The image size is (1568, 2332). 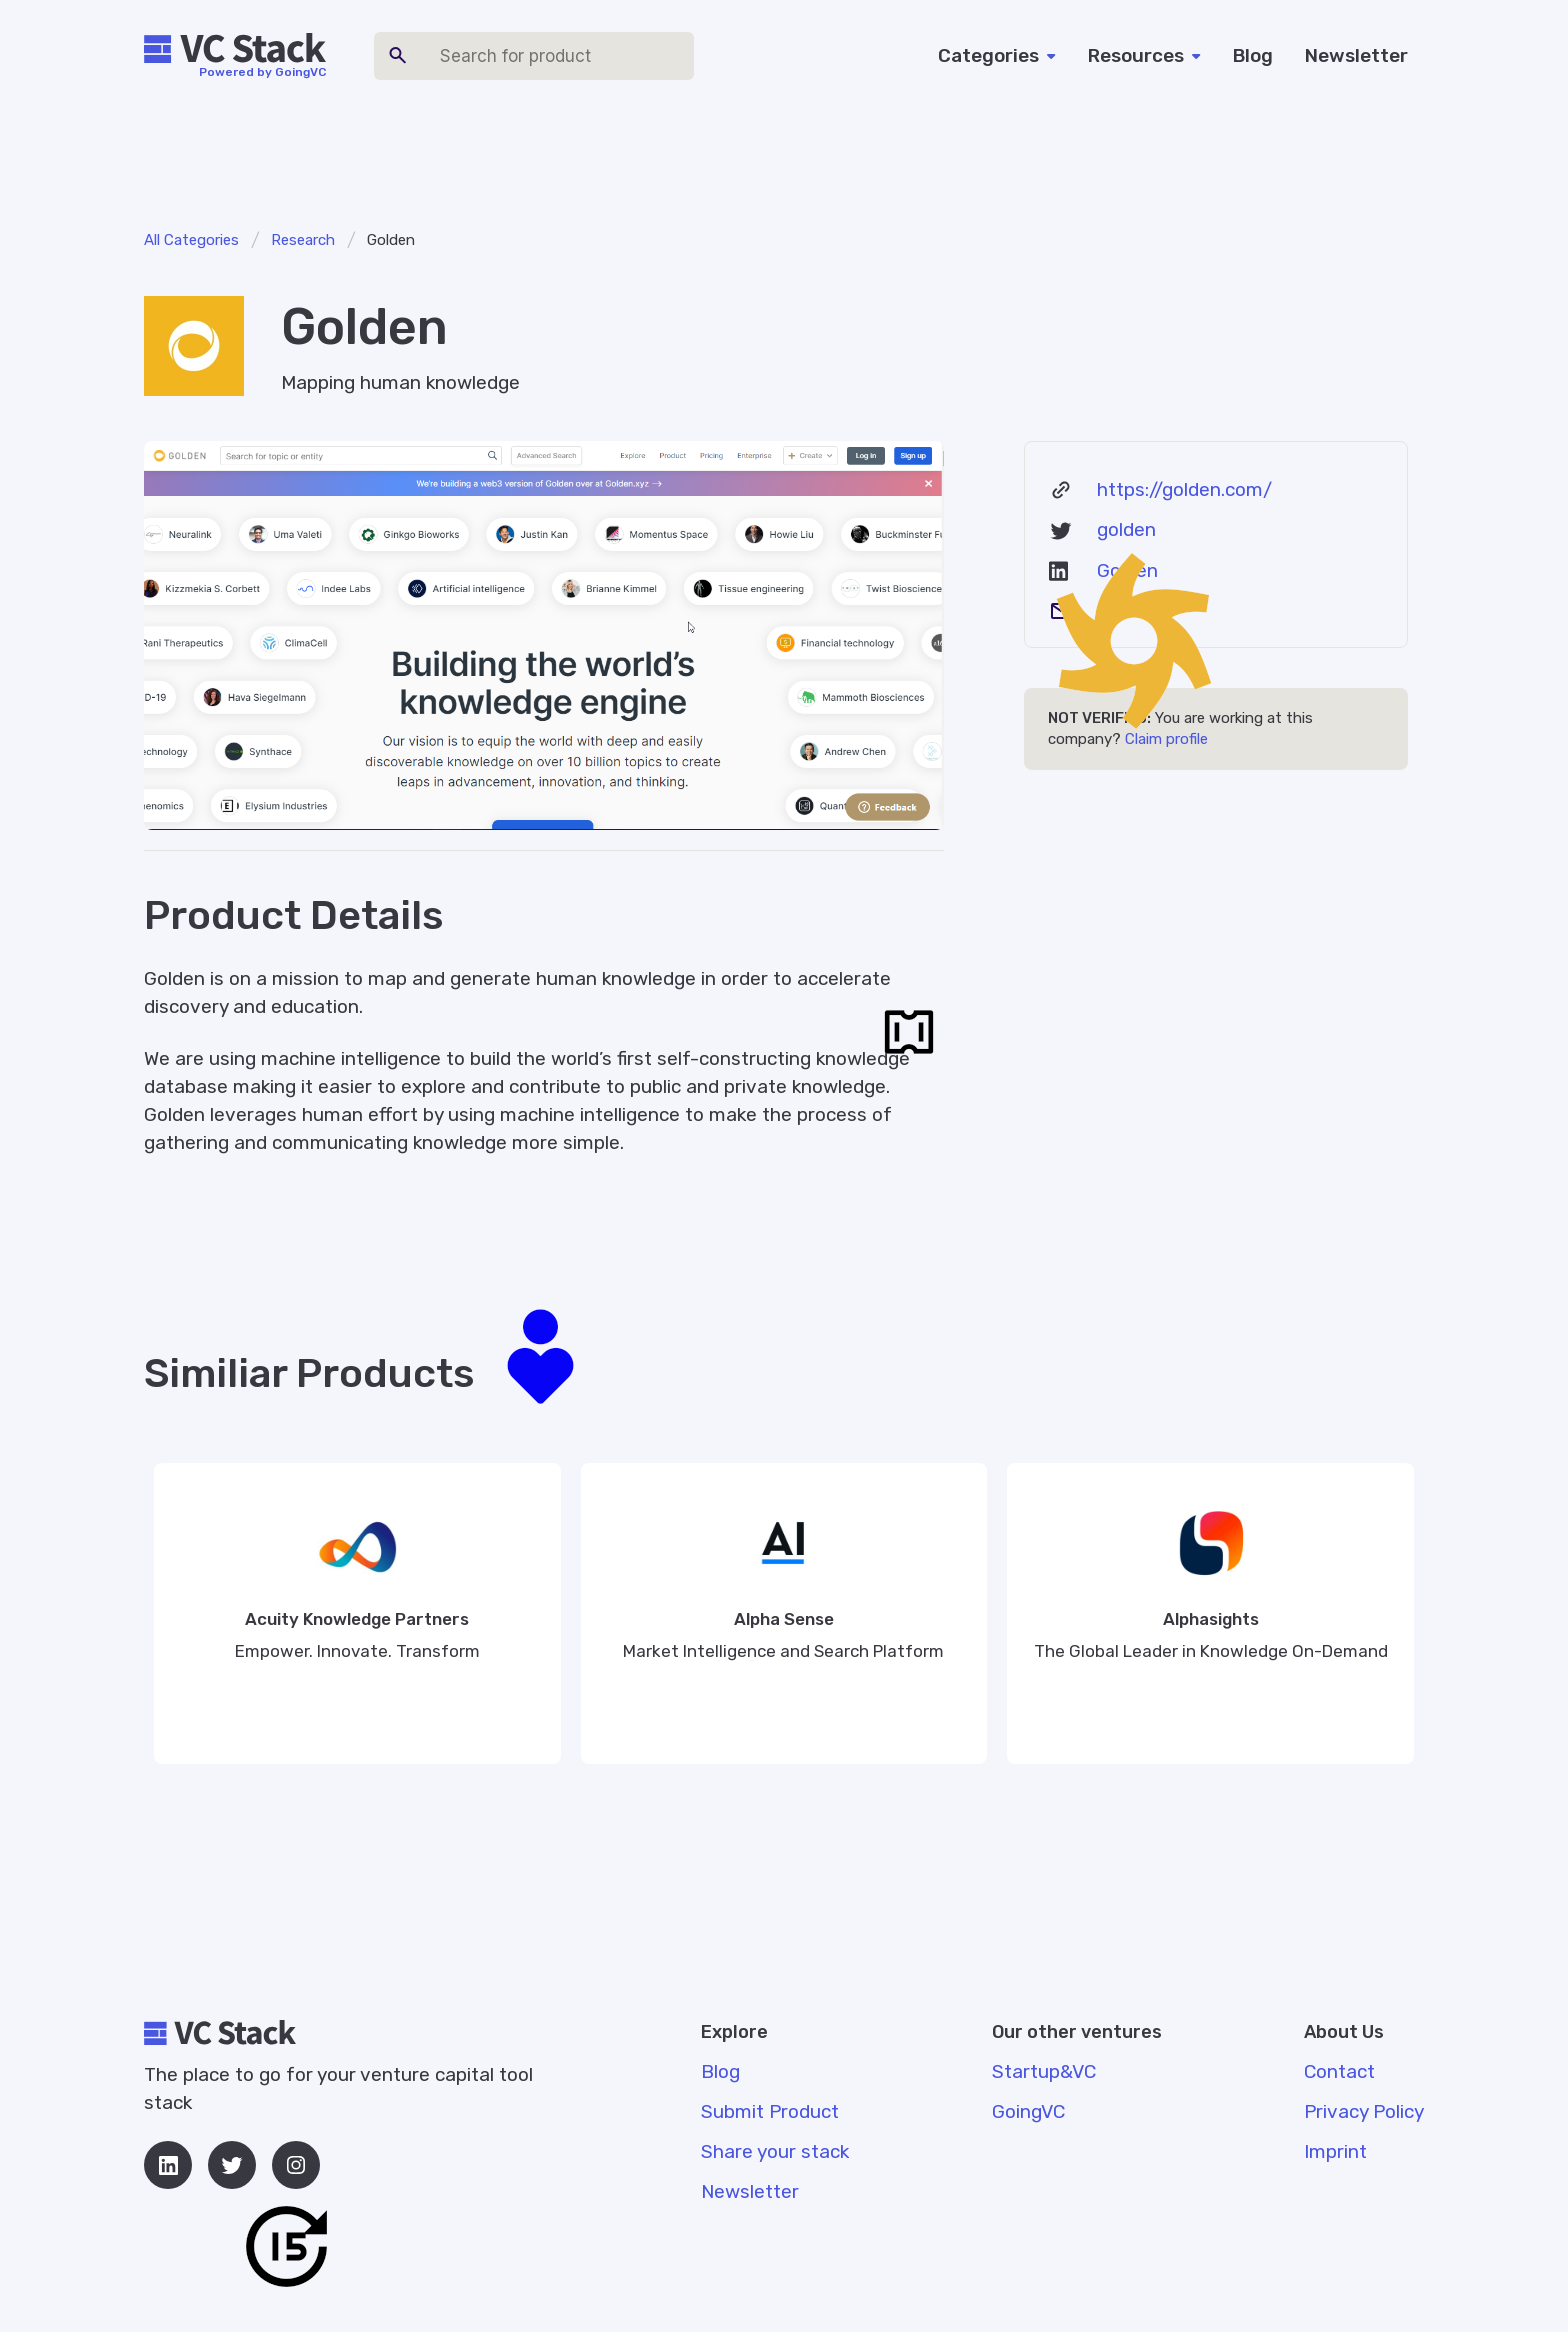 What do you see at coordinates (540, 1357) in the screenshot?
I see `empathize with or show compassion for a user` at bounding box center [540, 1357].